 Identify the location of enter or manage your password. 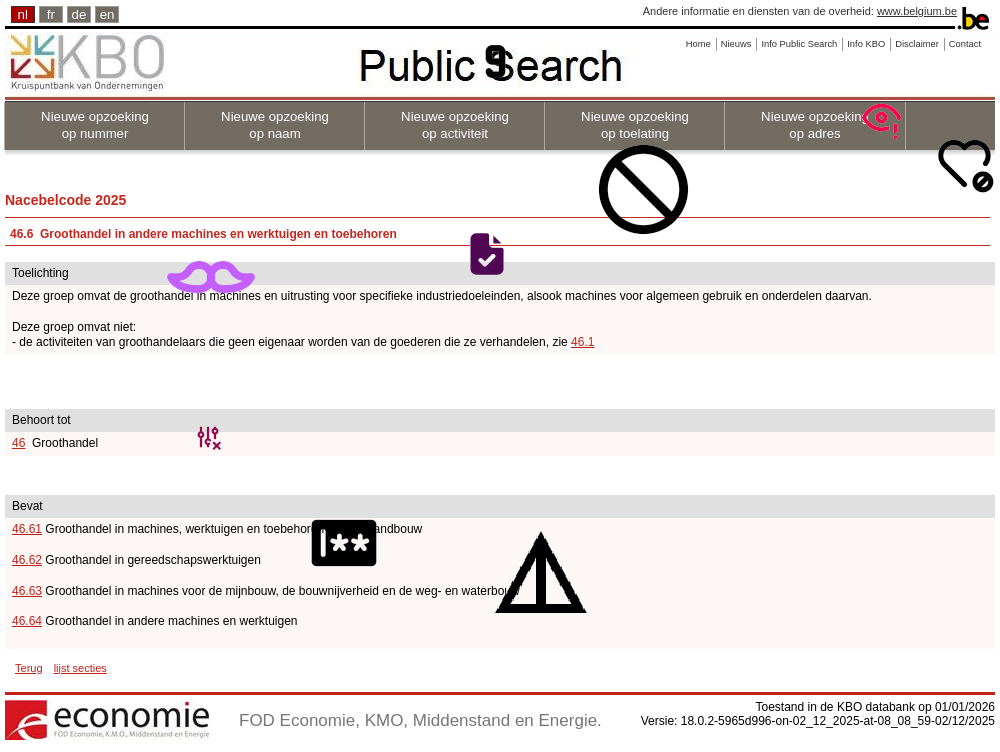
(344, 543).